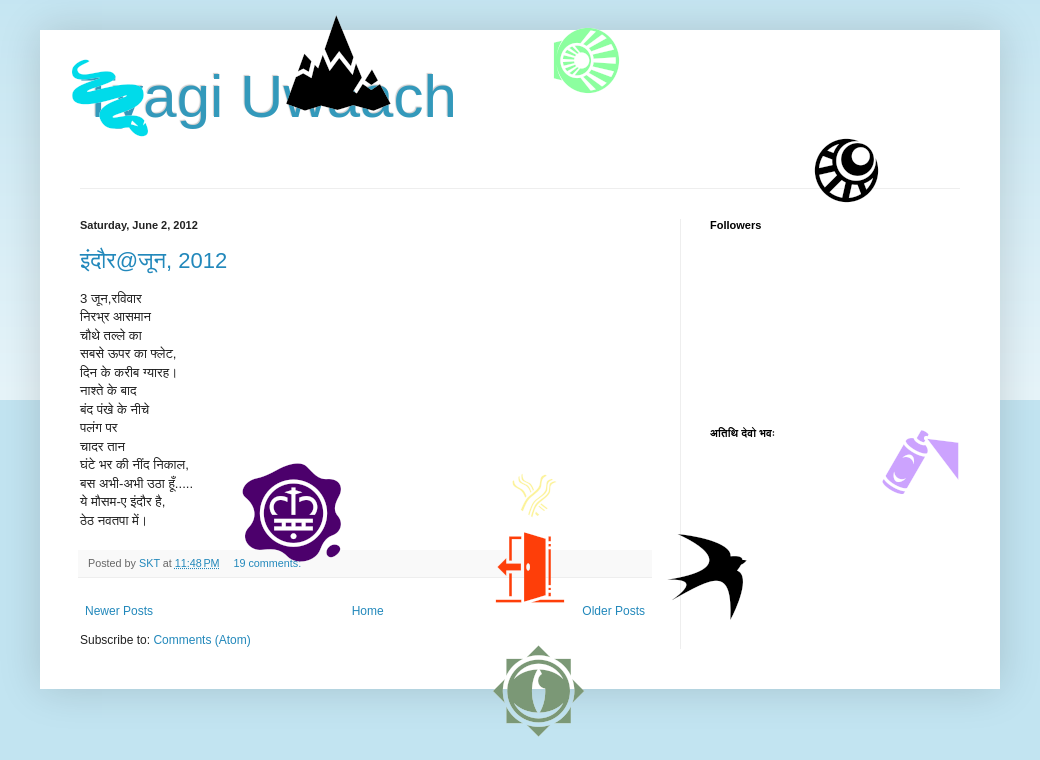 The height and width of the screenshot is (760, 1040). Describe the element at coordinates (534, 495) in the screenshot. I see `food item indicator in a cooking or recipe game` at that location.